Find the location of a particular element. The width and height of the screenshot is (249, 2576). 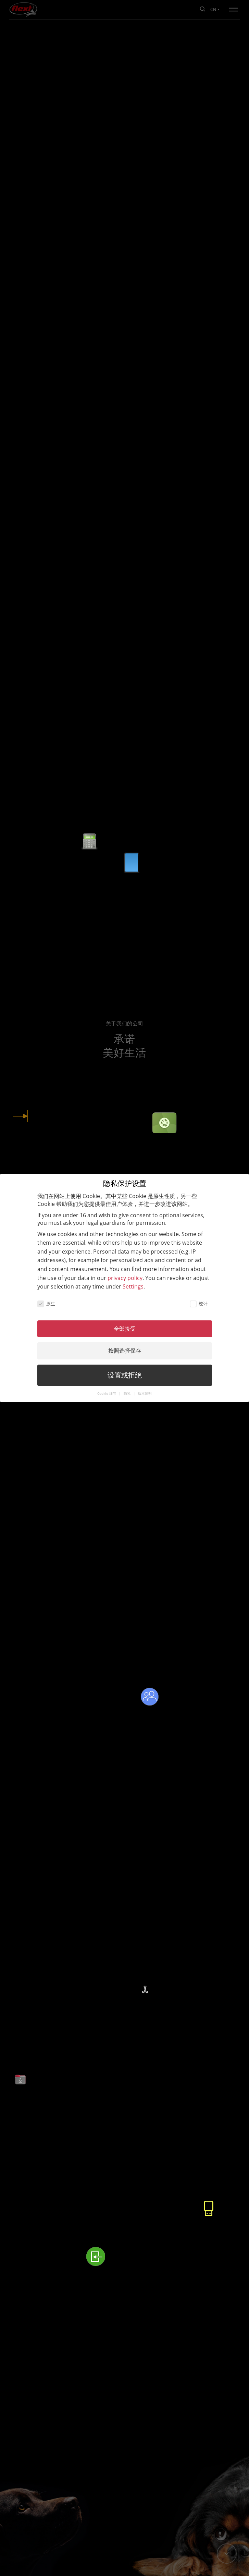

manage user accounts and settings is located at coordinates (150, 1697).